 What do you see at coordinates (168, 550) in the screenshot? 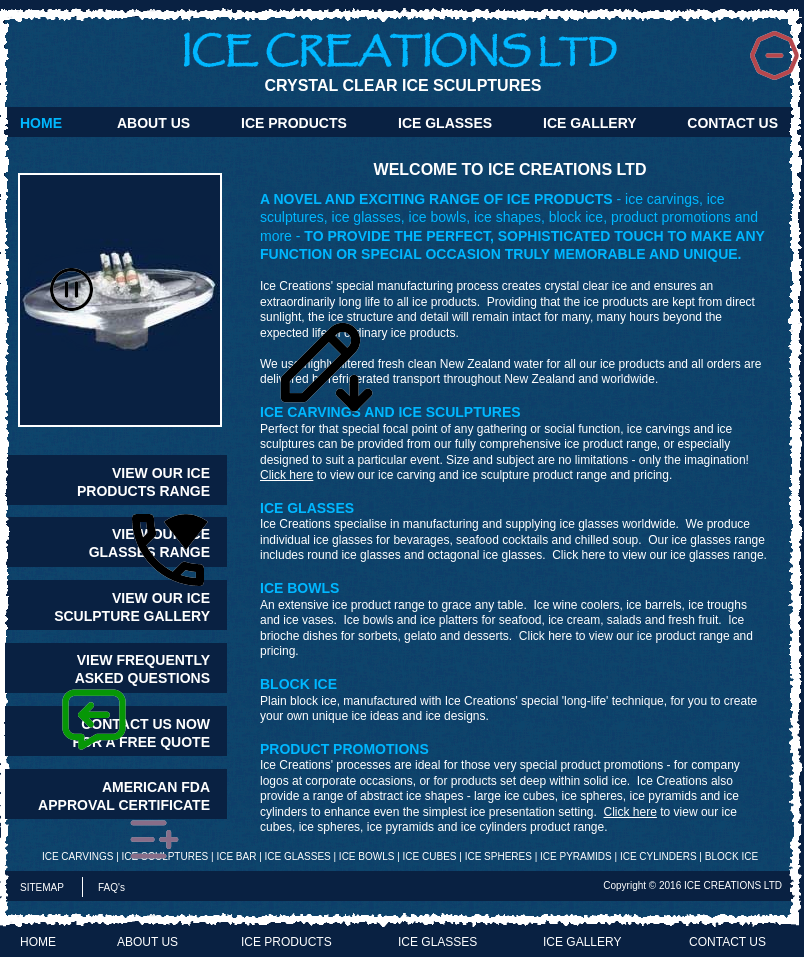
I see `enable wifi calling feature` at bounding box center [168, 550].